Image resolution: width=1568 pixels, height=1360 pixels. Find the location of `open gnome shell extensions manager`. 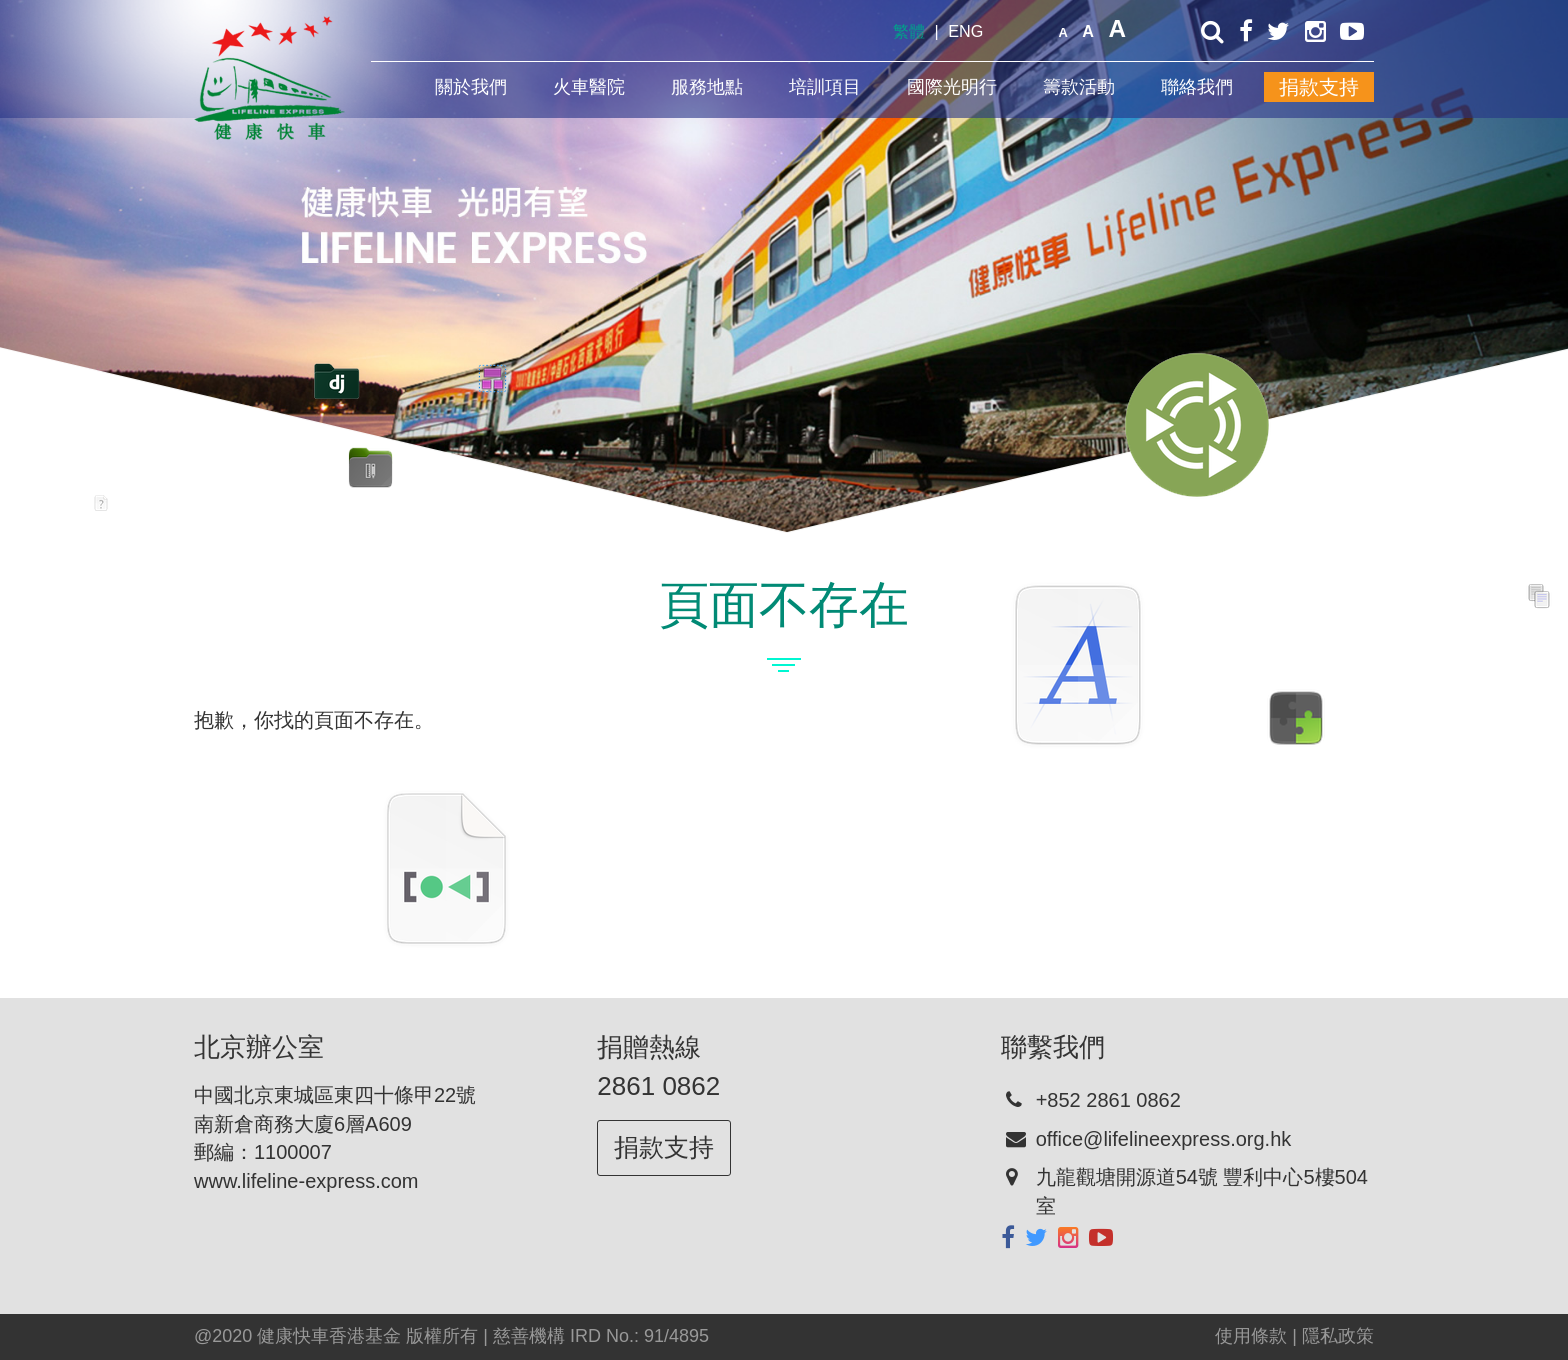

open gnome shell extensions manager is located at coordinates (1296, 718).